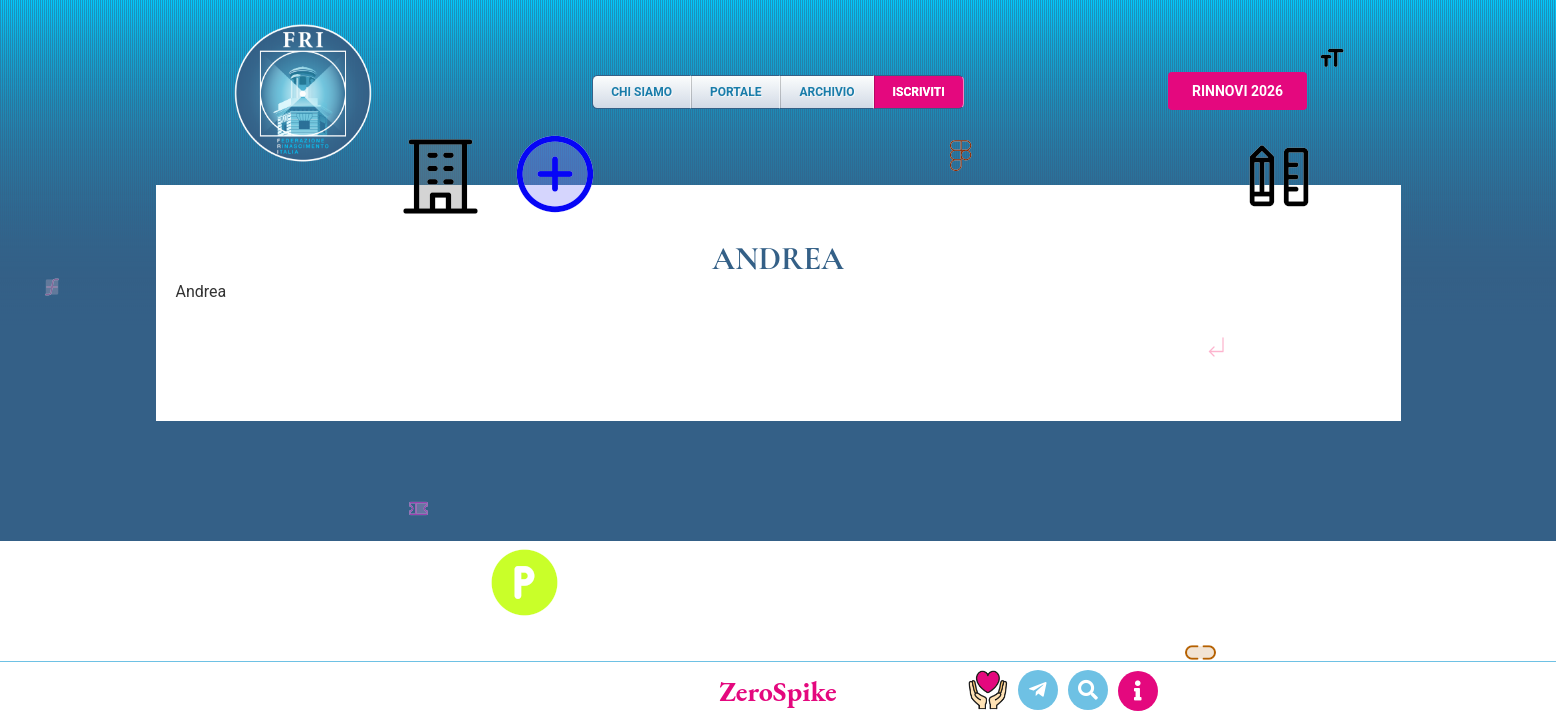  What do you see at coordinates (555, 174) in the screenshot?
I see `add a new item` at bounding box center [555, 174].